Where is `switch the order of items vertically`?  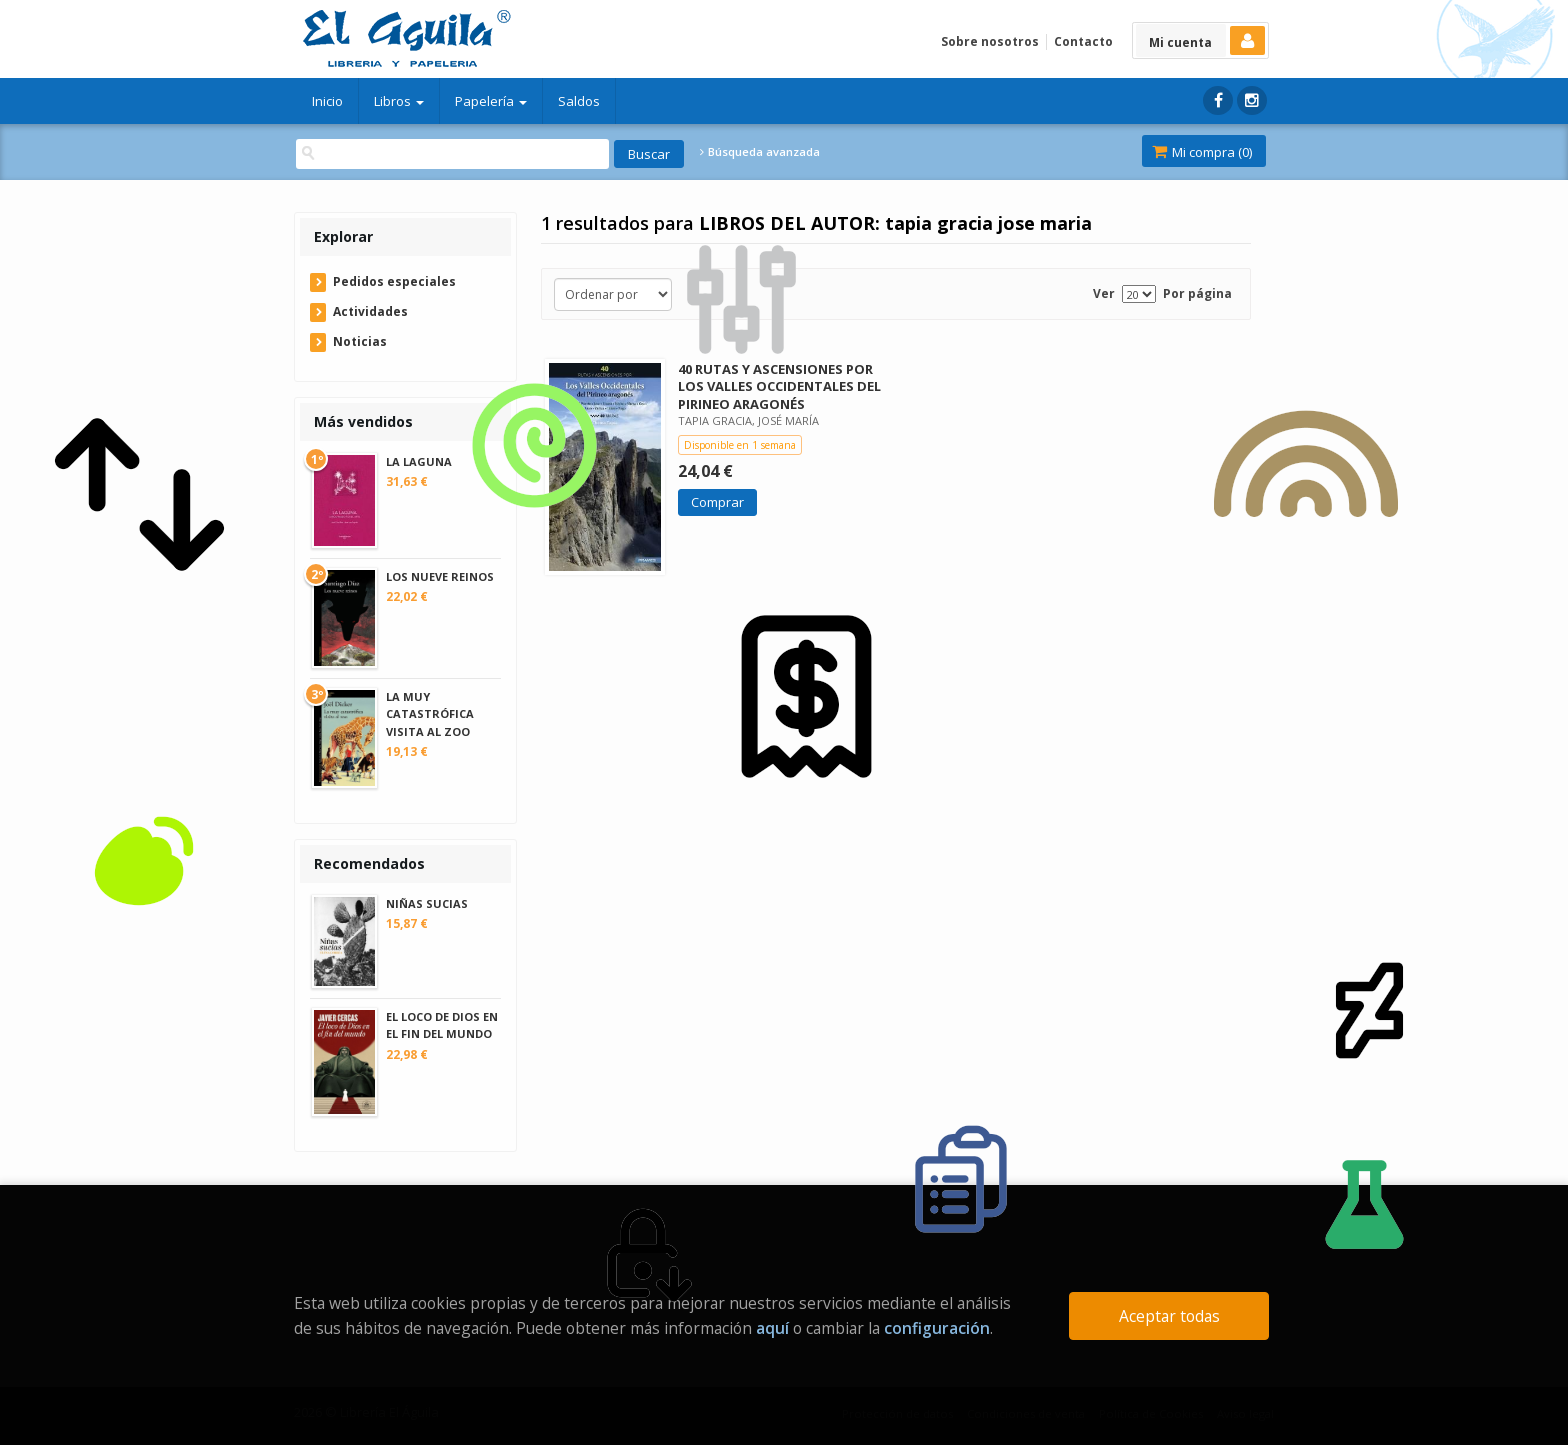 switch the order of items vertically is located at coordinates (139, 494).